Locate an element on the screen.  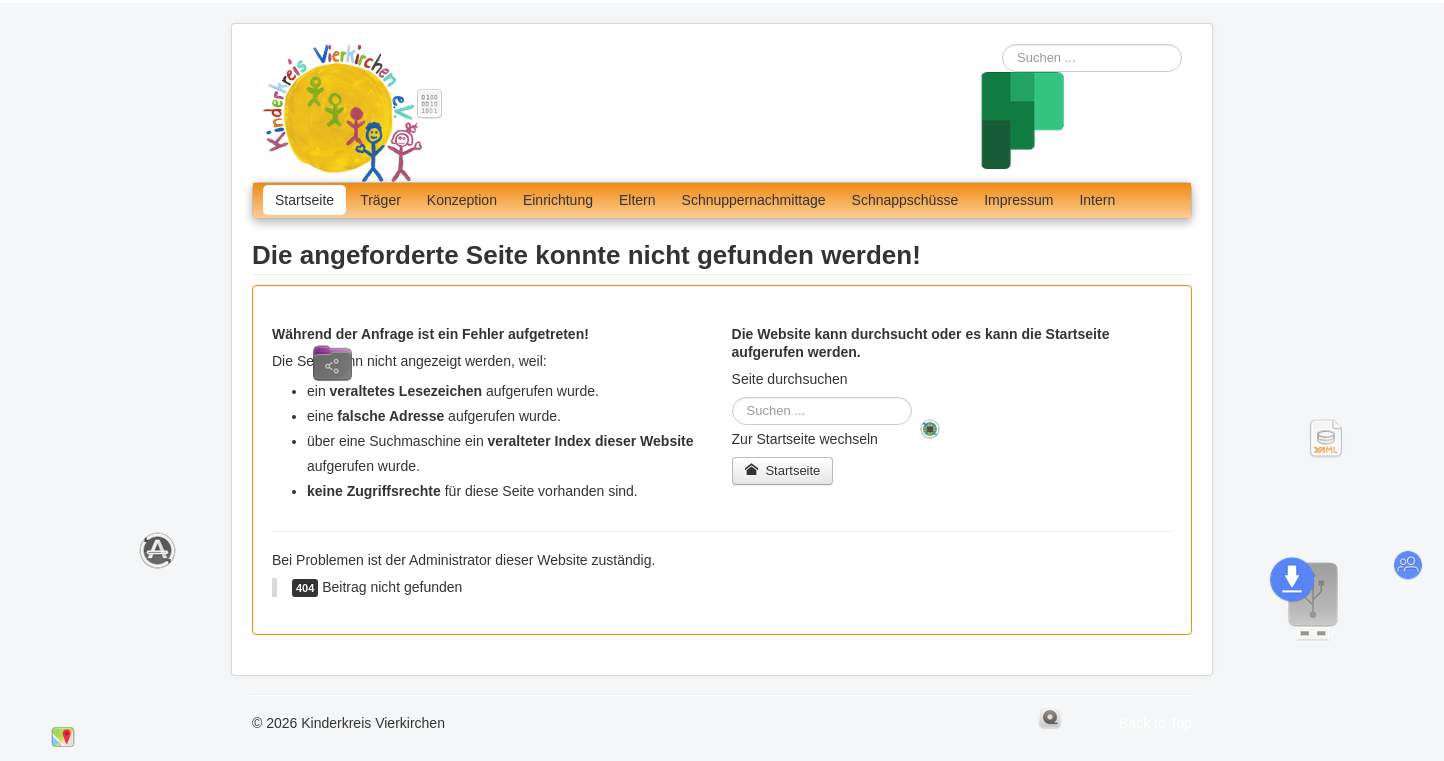
open microsoft planner app is located at coordinates (1022, 120).